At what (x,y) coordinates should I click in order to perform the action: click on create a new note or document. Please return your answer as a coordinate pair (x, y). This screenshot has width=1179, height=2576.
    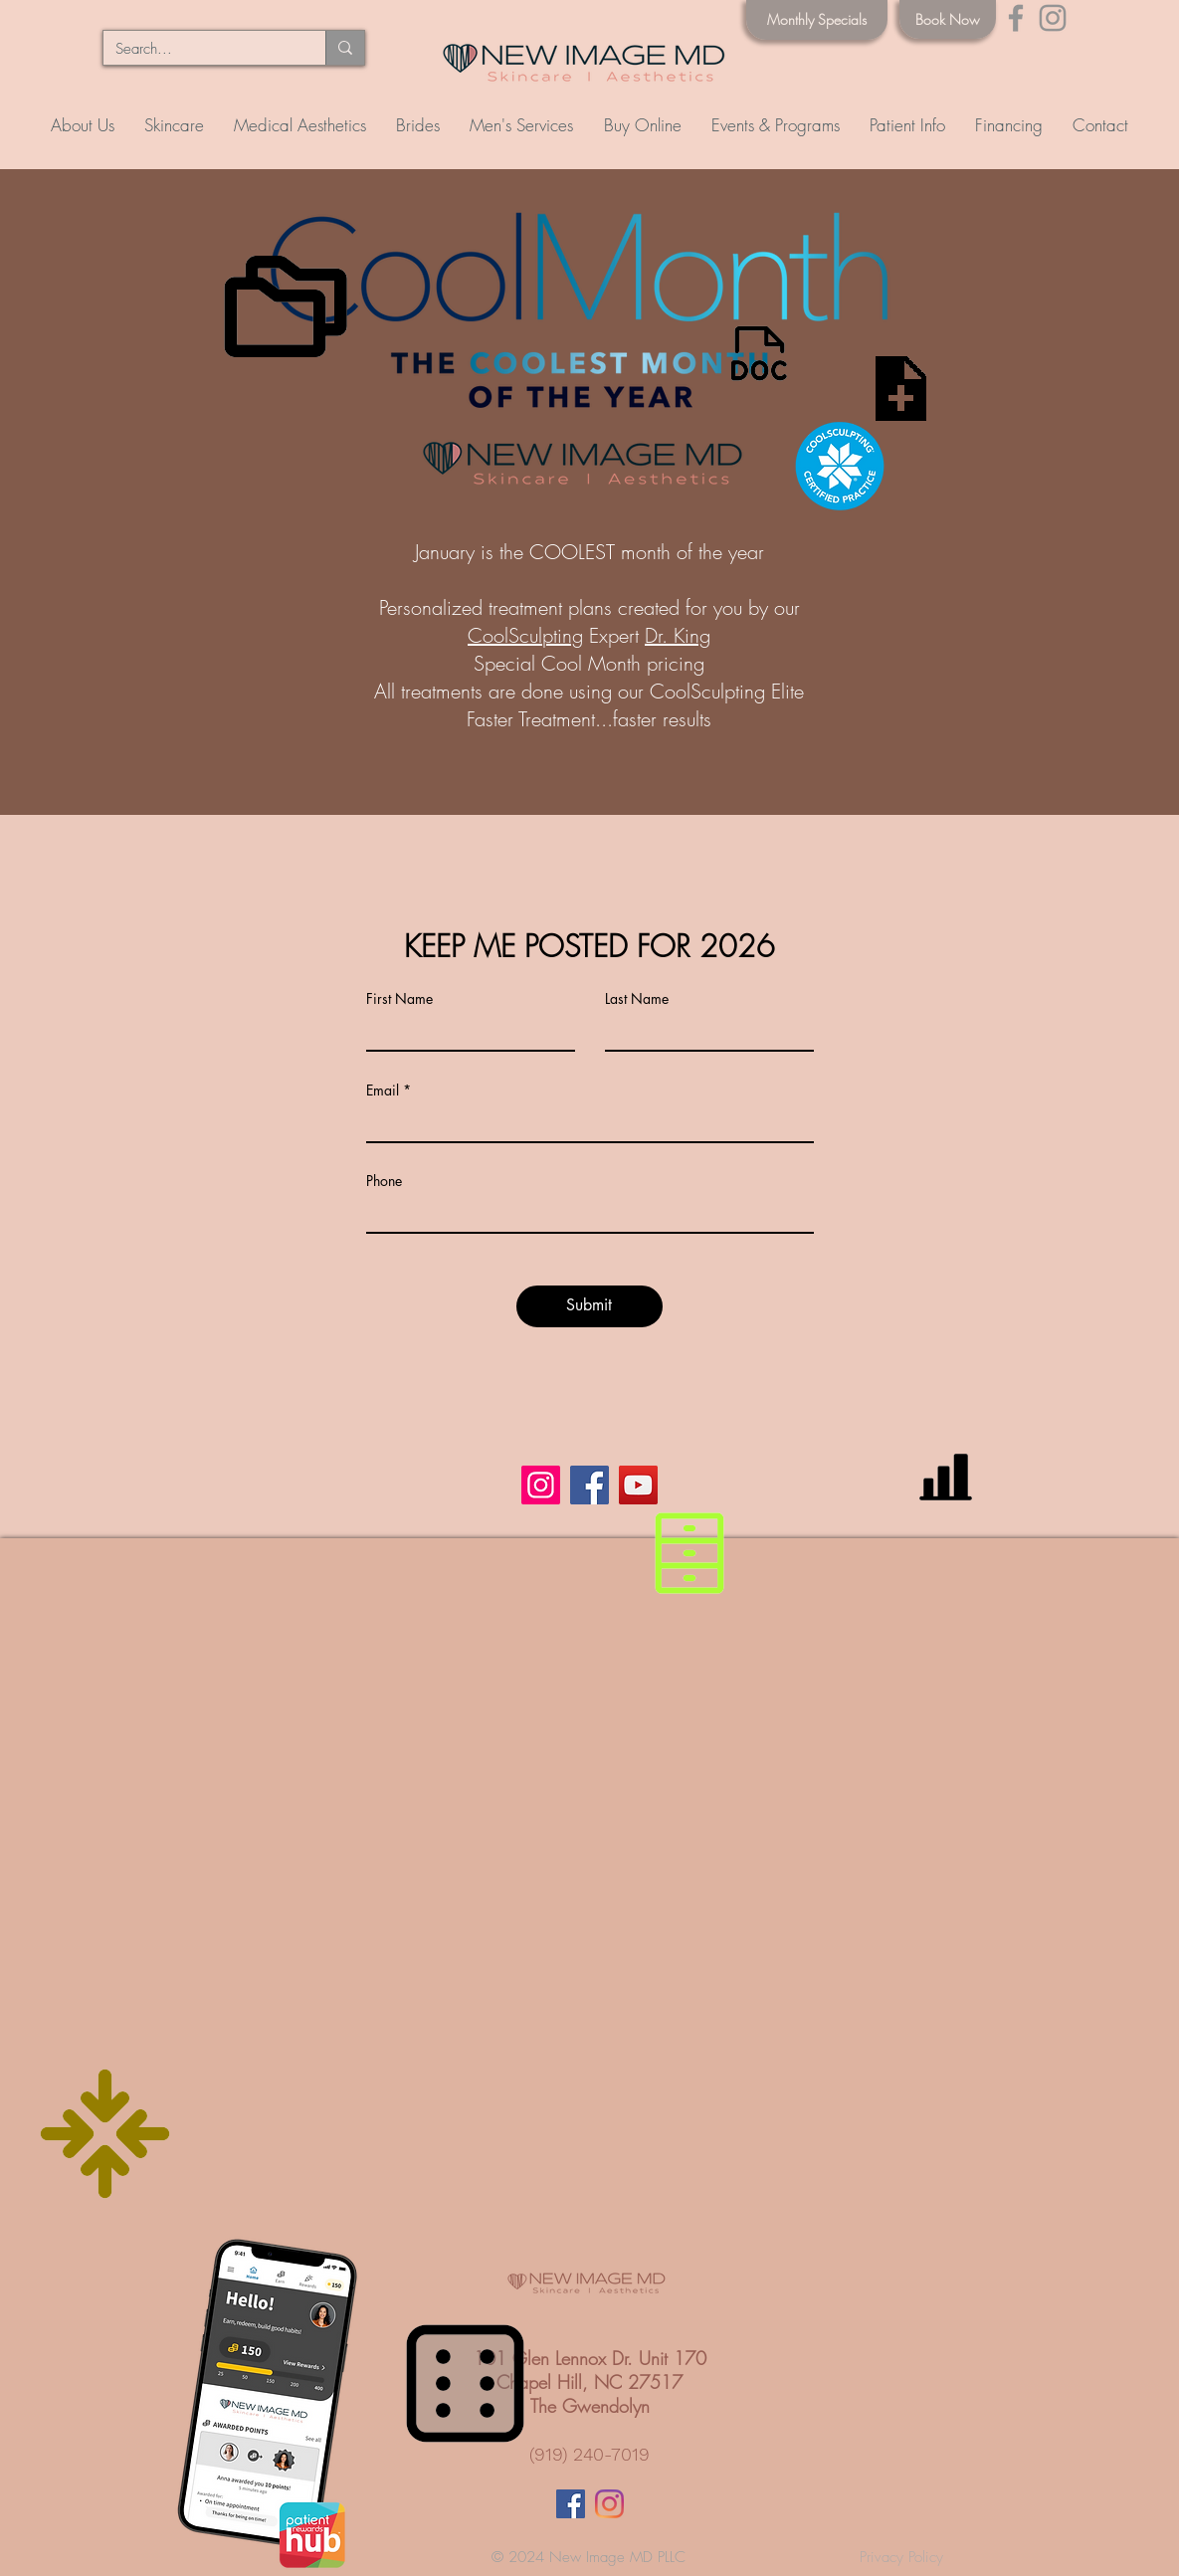
    Looking at the image, I should click on (900, 388).